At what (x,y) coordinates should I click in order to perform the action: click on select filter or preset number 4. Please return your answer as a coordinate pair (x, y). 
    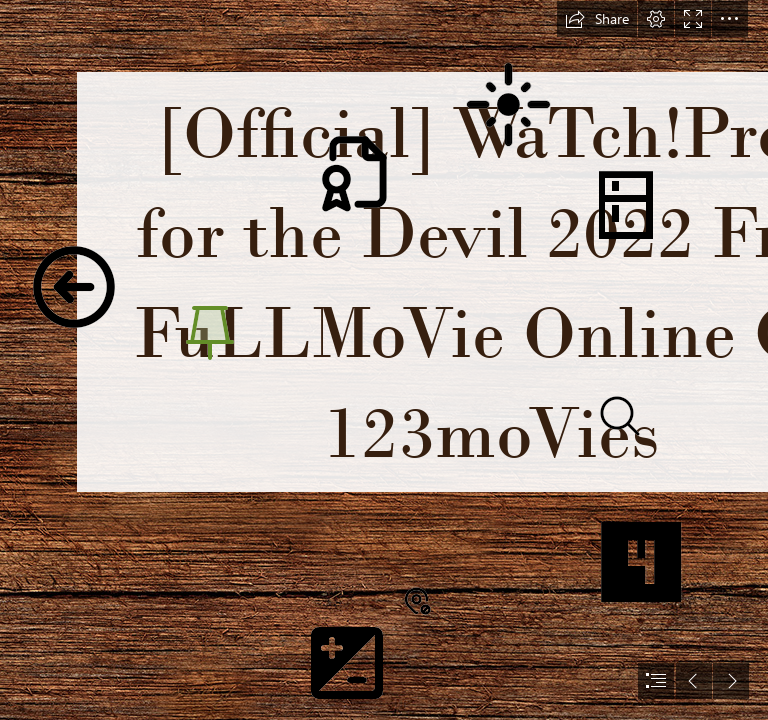
    Looking at the image, I should click on (641, 562).